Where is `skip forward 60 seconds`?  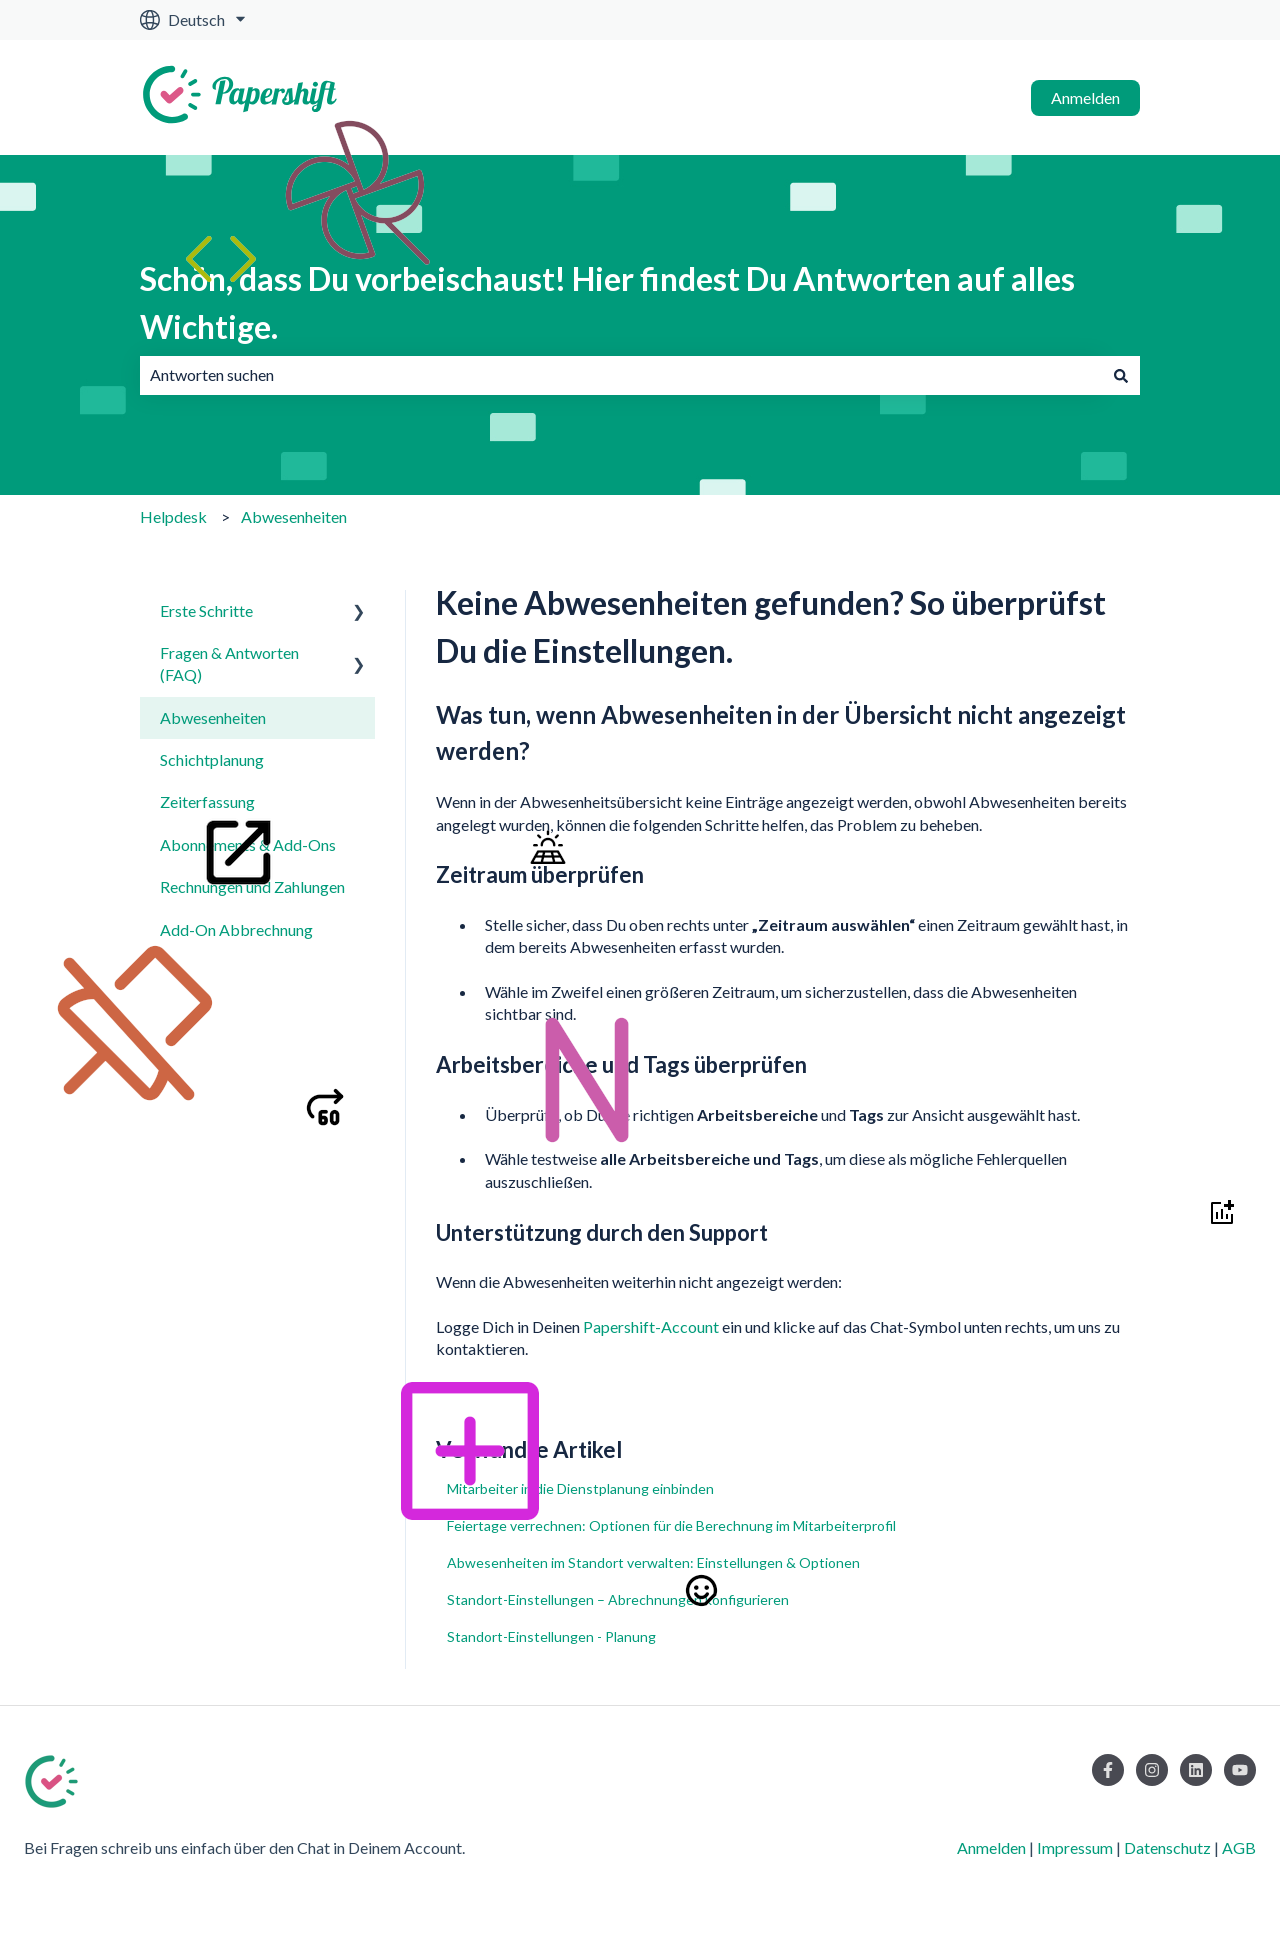
skip forward 60 seconds is located at coordinates (326, 1108).